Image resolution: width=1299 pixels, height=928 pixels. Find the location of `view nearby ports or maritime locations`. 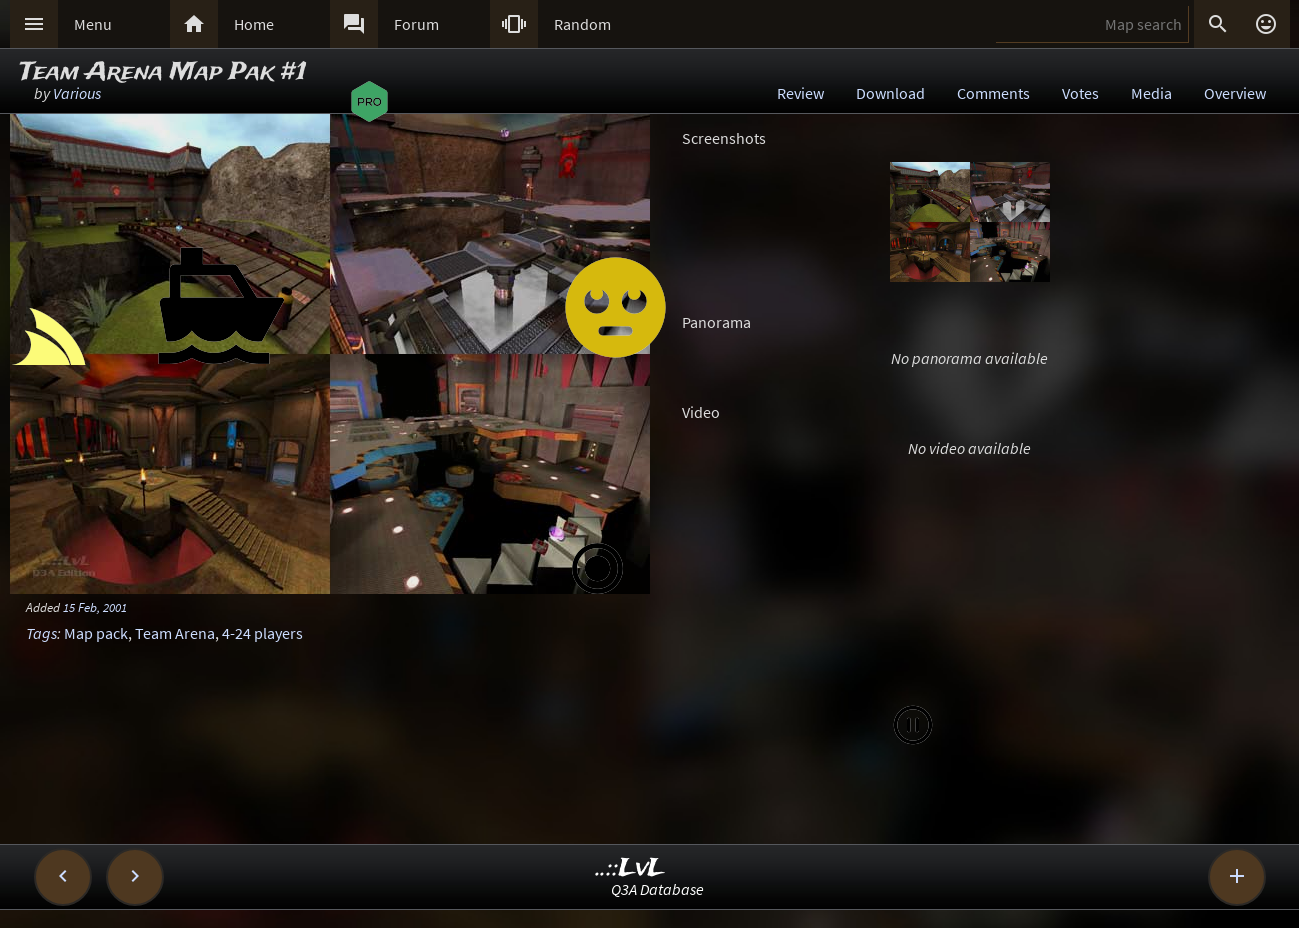

view nearby ports or maritime locations is located at coordinates (219, 308).